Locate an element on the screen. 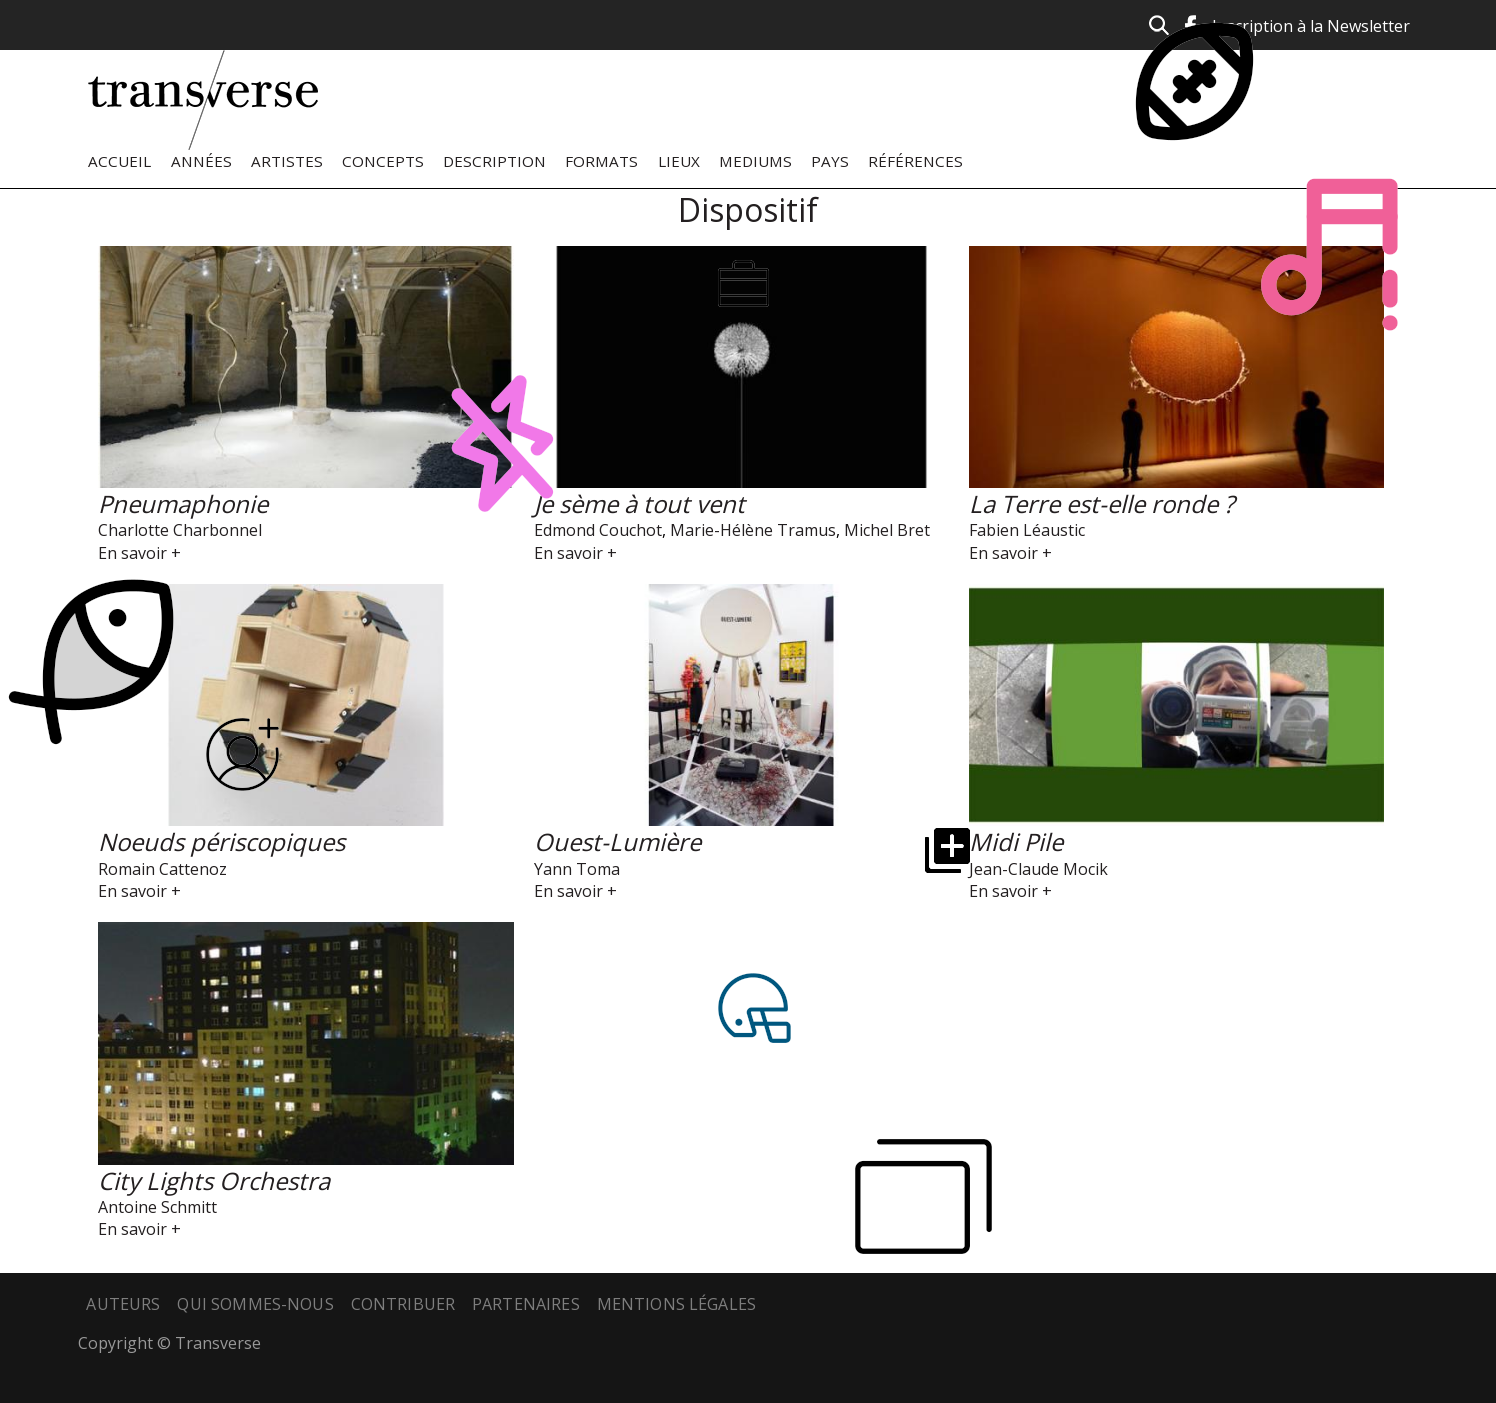 This screenshot has height=1403, width=1496. view stacked cards or layers is located at coordinates (923, 1196).